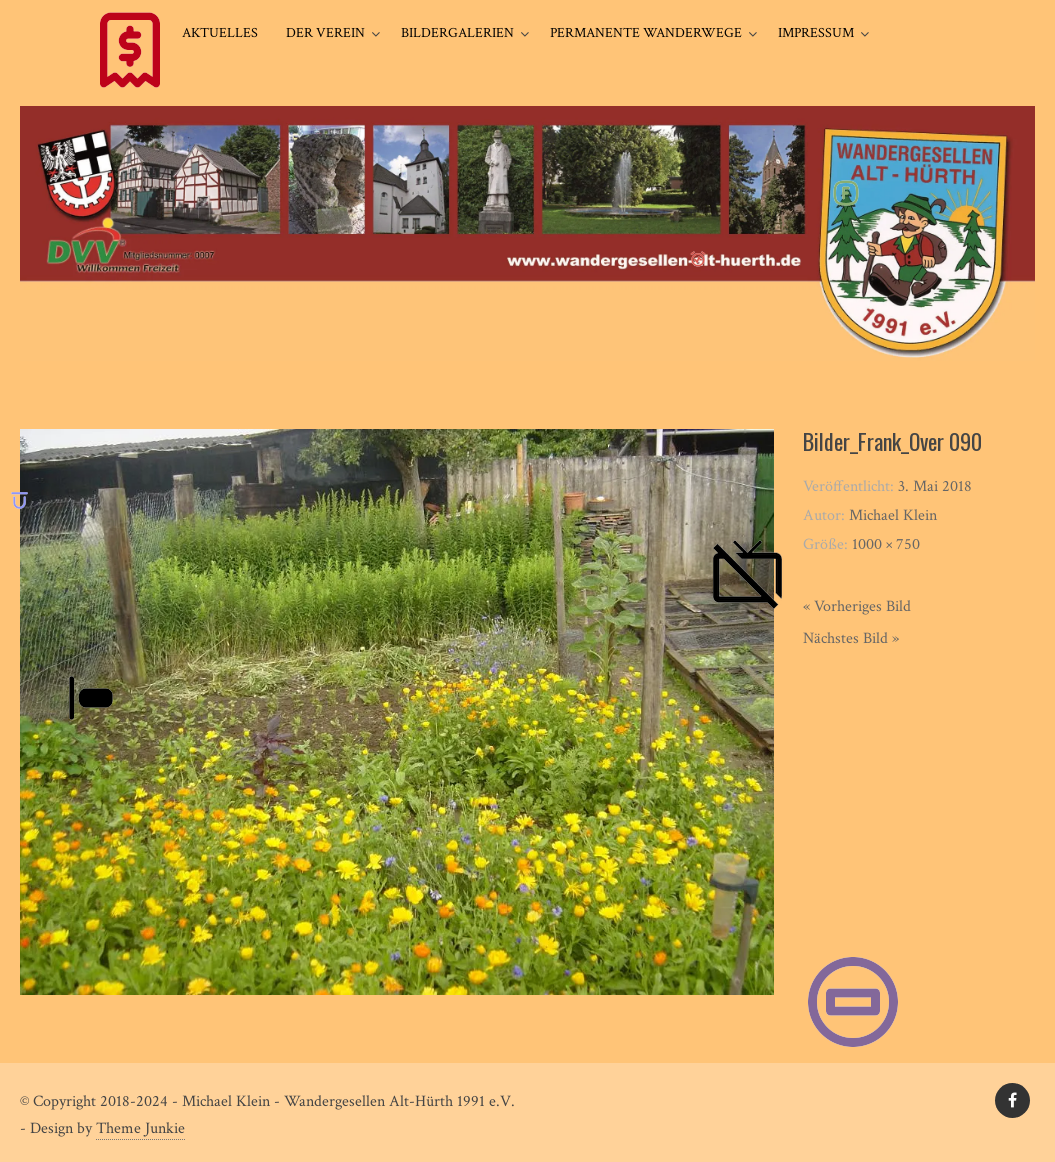  I want to click on remove or delete an item, so click(853, 1002).